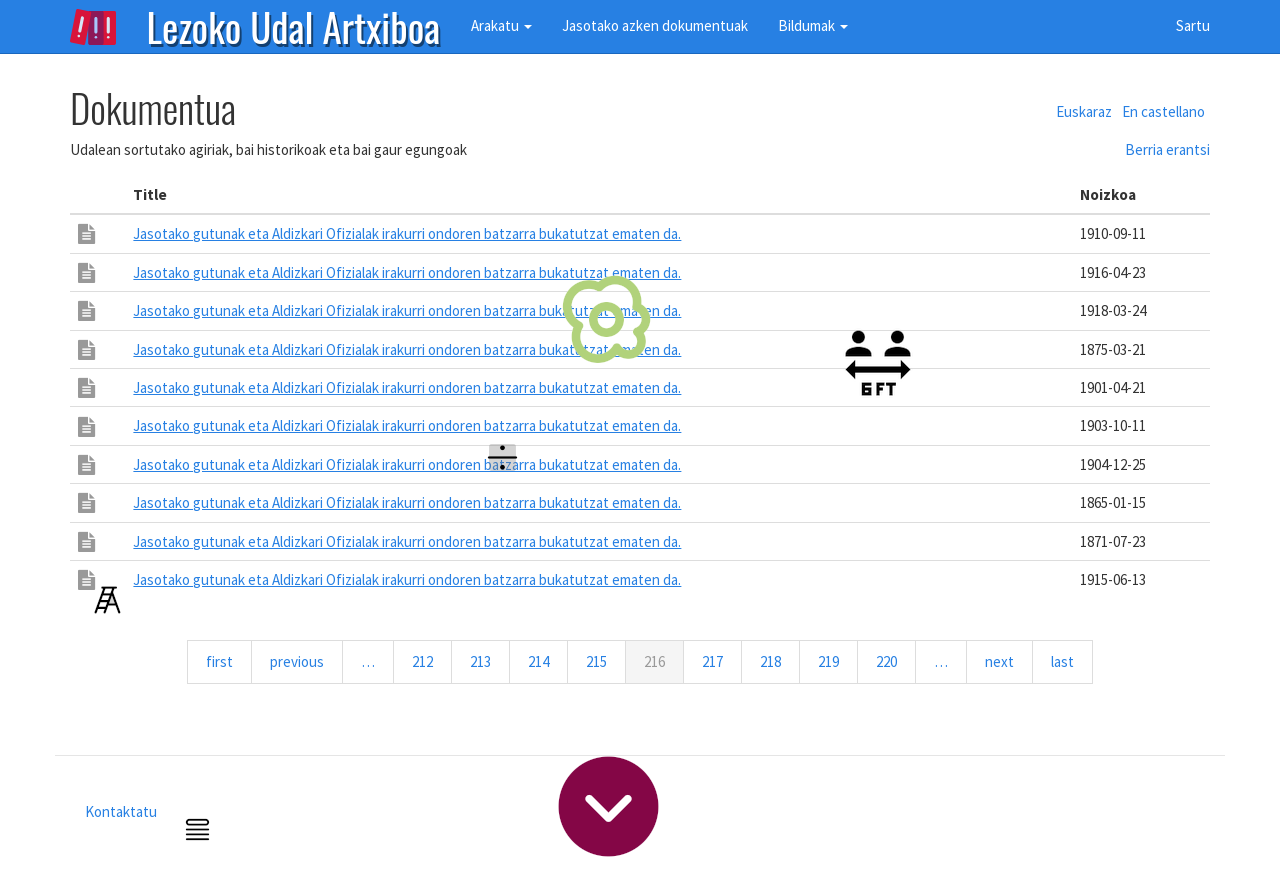  I want to click on perform division calculation, so click(502, 457).